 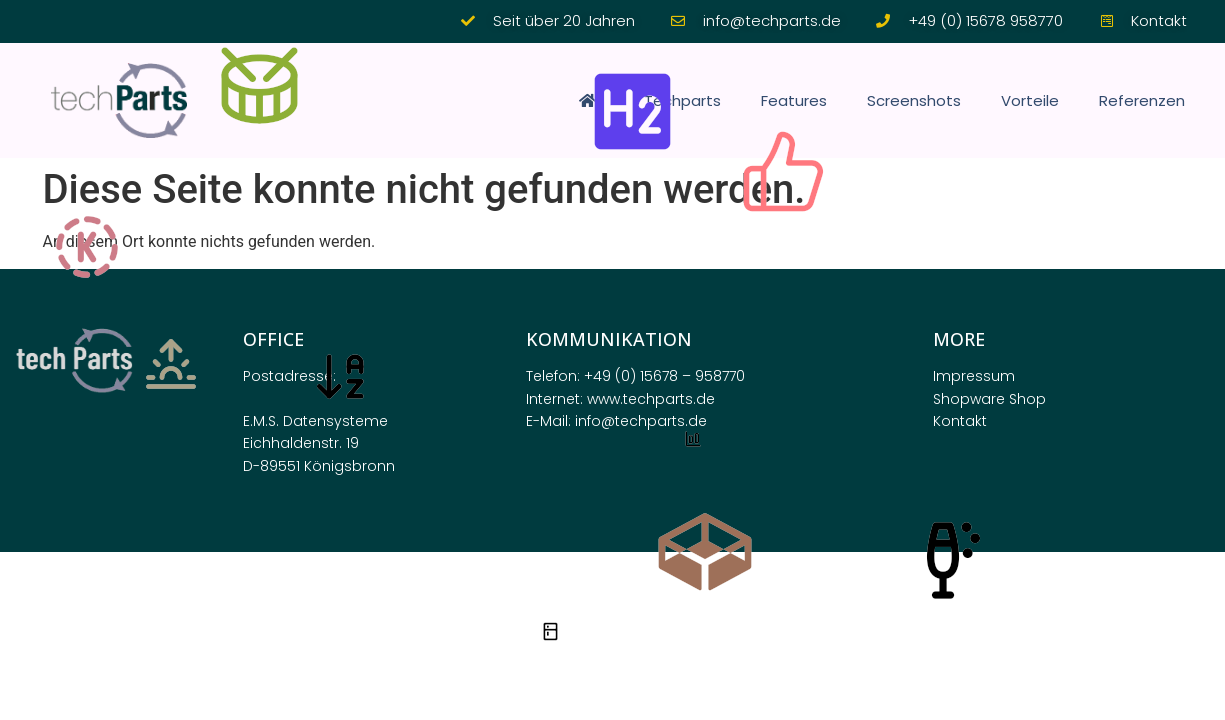 I want to click on set a morning alarm or wake-up time, so click(x=171, y=364).